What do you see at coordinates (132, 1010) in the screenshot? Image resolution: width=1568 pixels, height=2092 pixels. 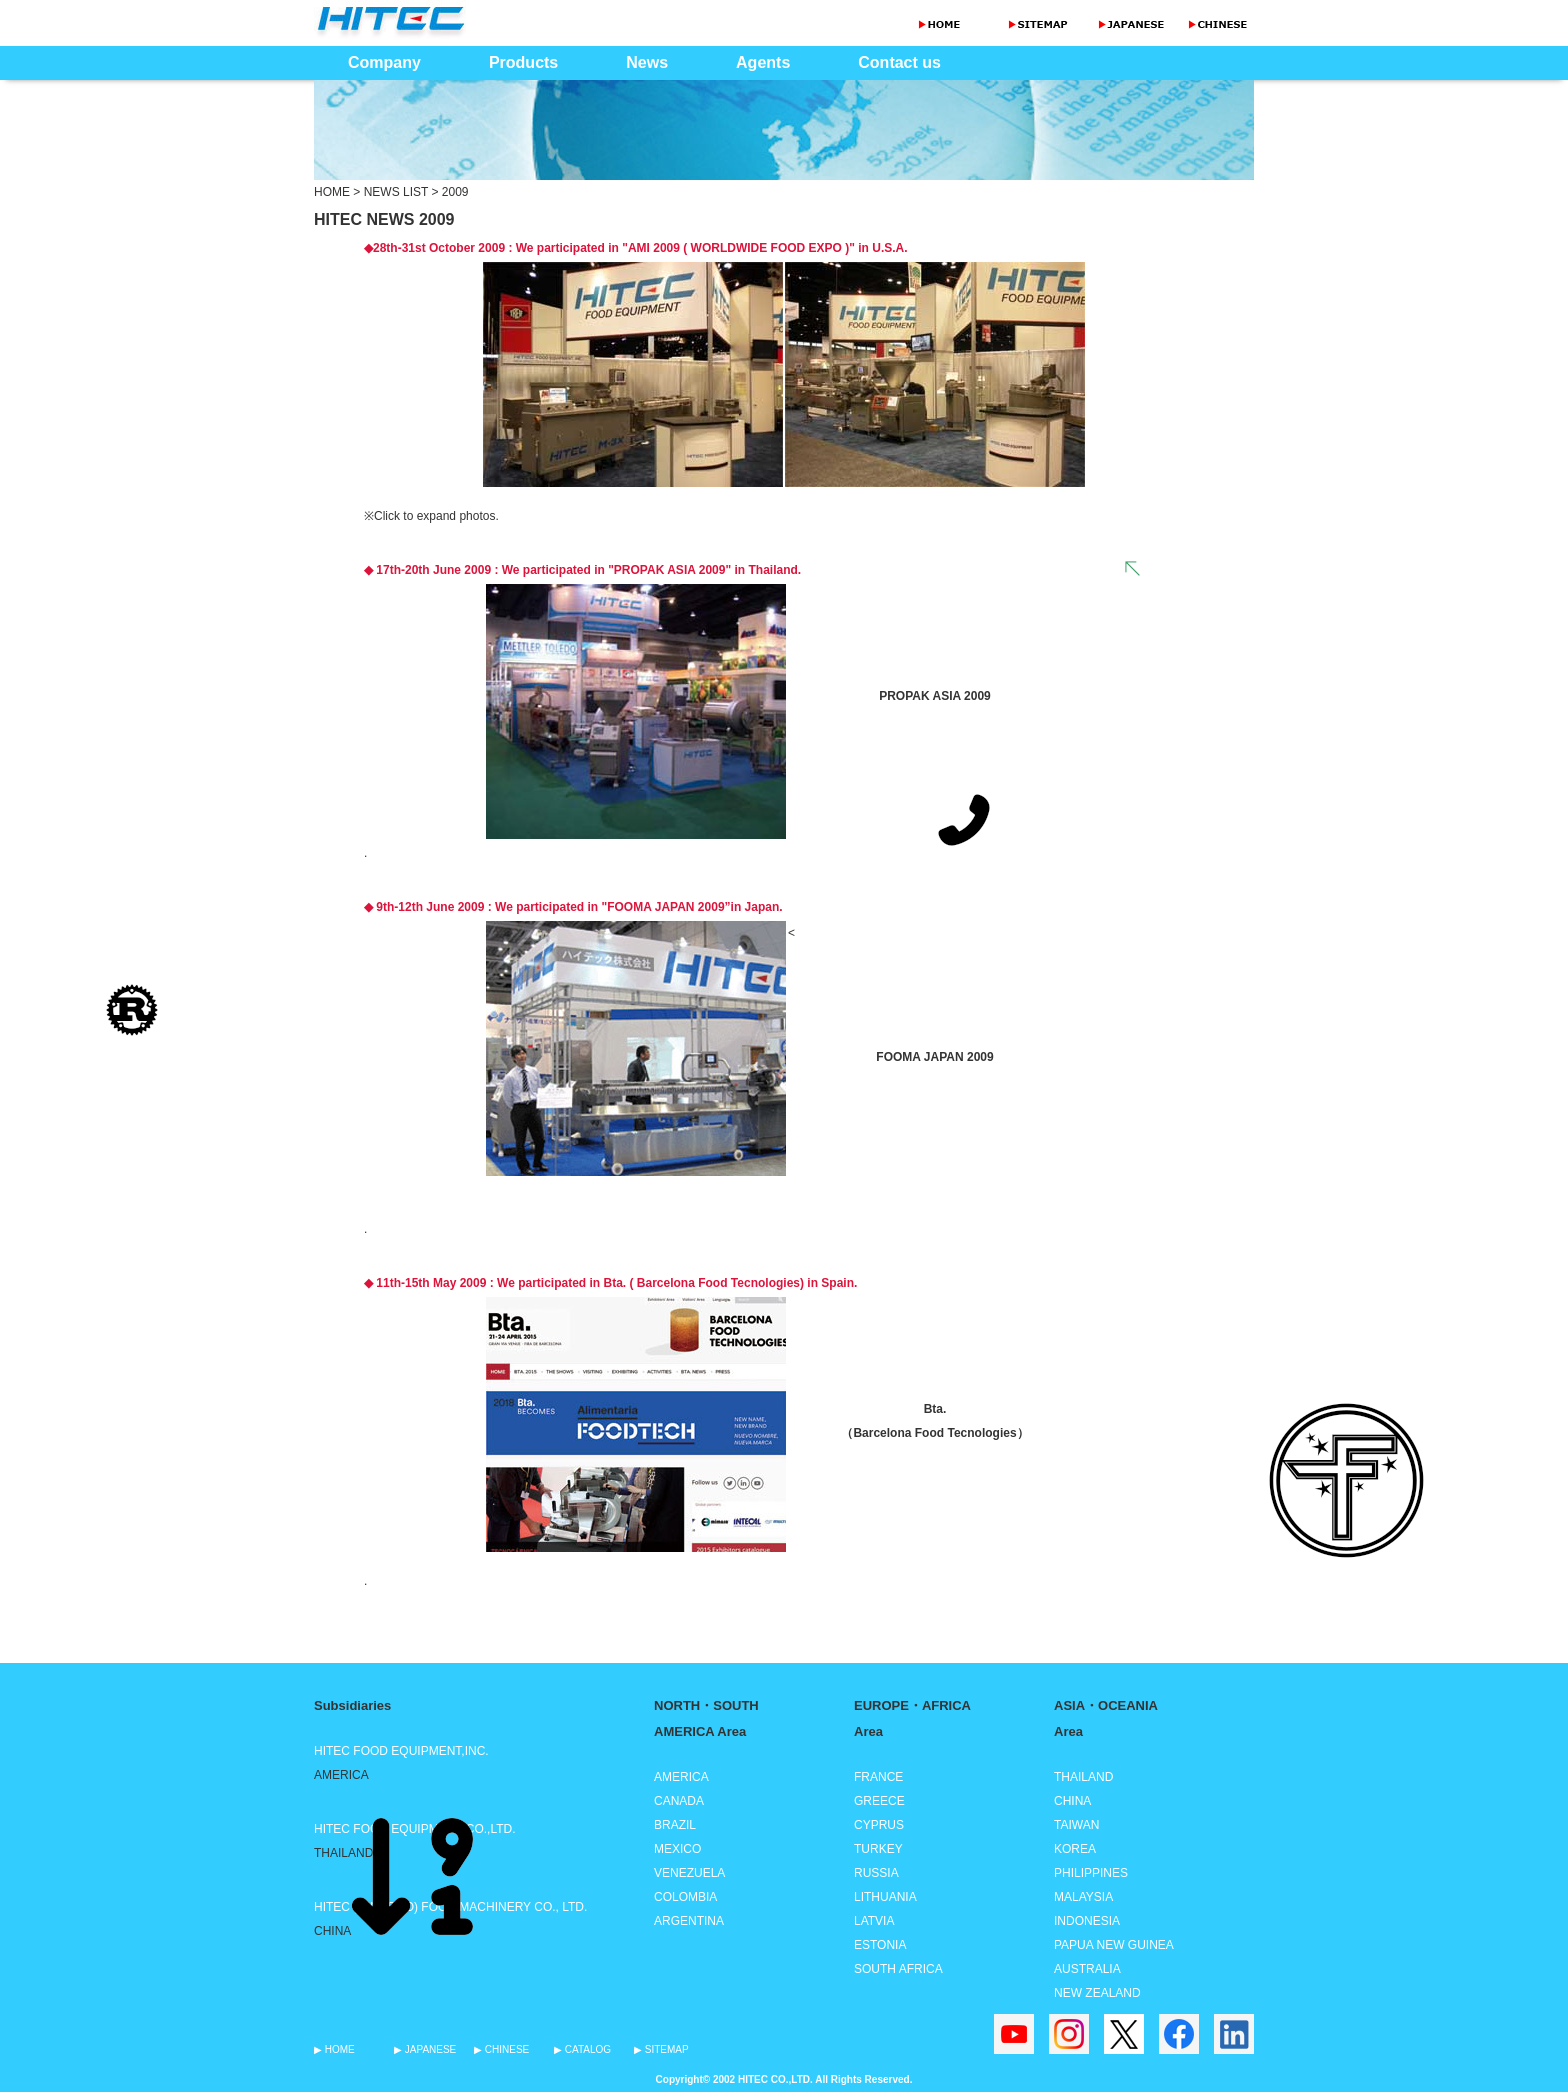 I see `rust programming language logo` at bounding box center [132, 1010].